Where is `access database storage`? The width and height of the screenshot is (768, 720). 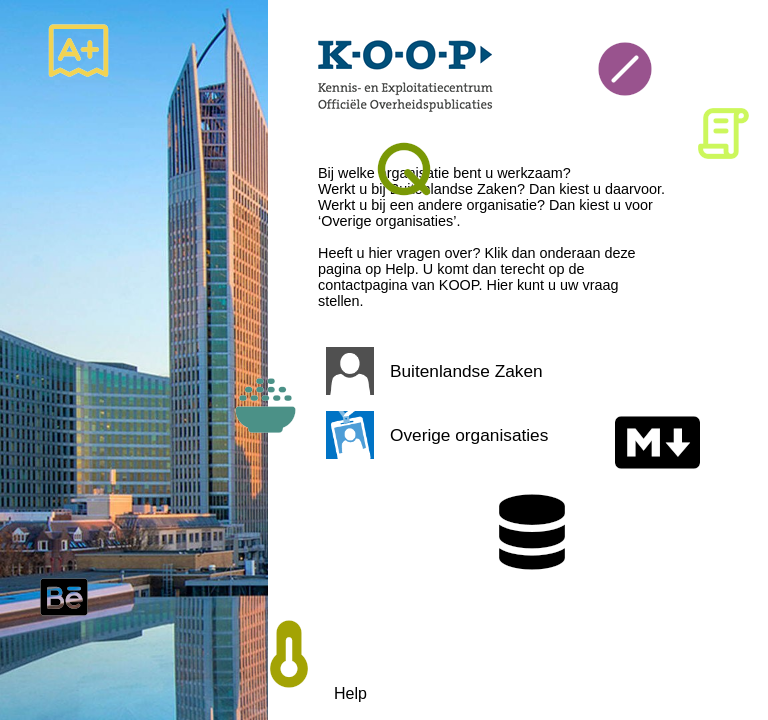
access database storage is located at coordinates (532, 532).